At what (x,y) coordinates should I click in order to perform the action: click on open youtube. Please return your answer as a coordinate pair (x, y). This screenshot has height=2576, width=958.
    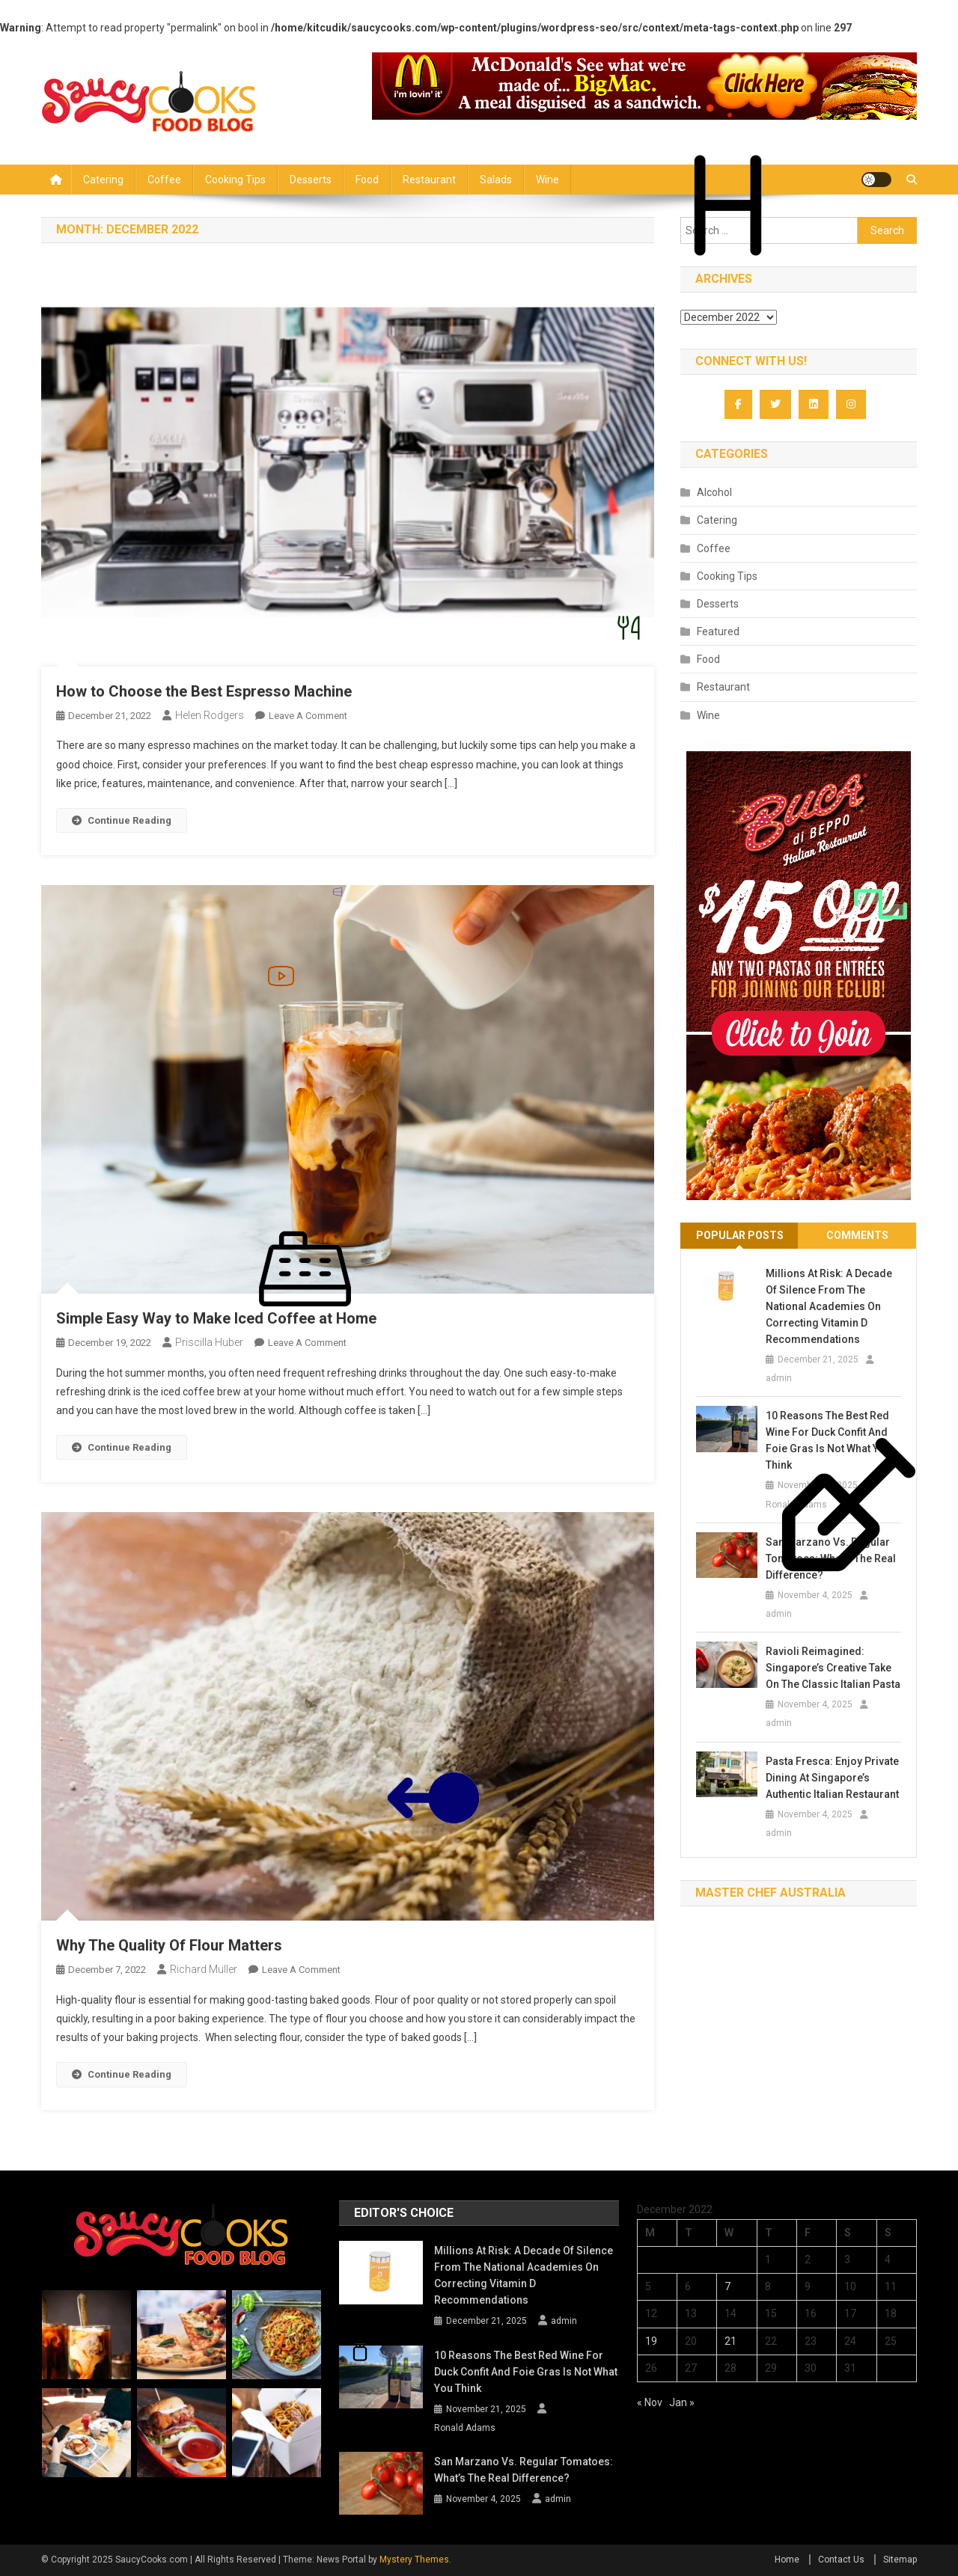
    Looking at the image, I should click on (281, 976).